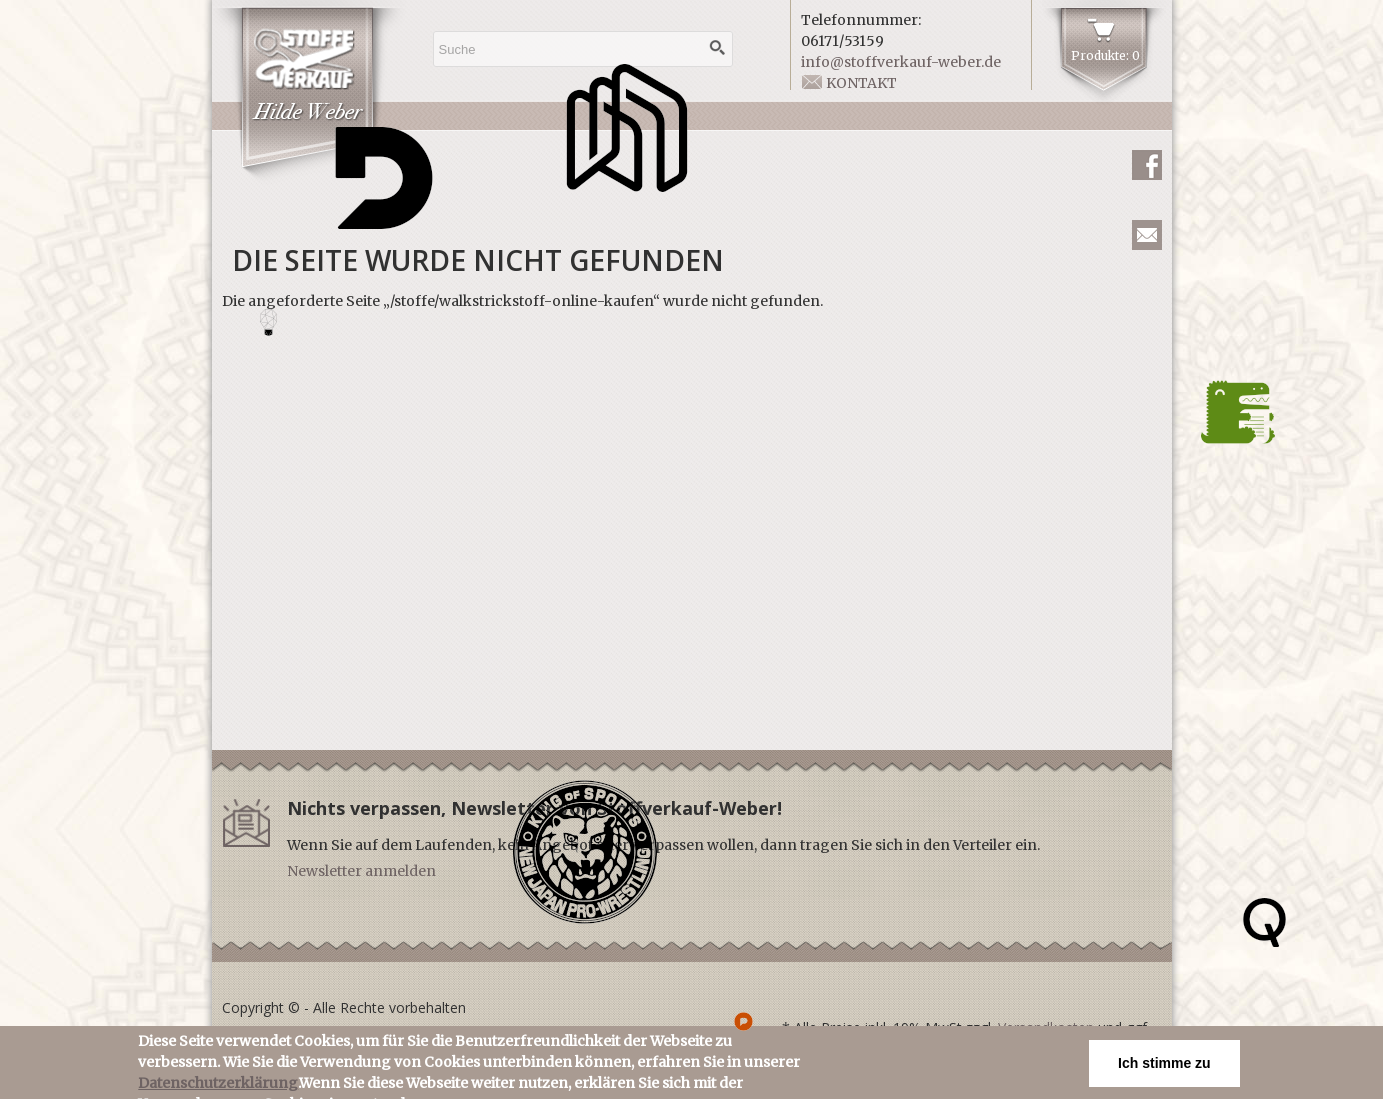 This screenshot has width=1383, height=1099. I want to click on qualcomm company logo, so click(1264, 922).